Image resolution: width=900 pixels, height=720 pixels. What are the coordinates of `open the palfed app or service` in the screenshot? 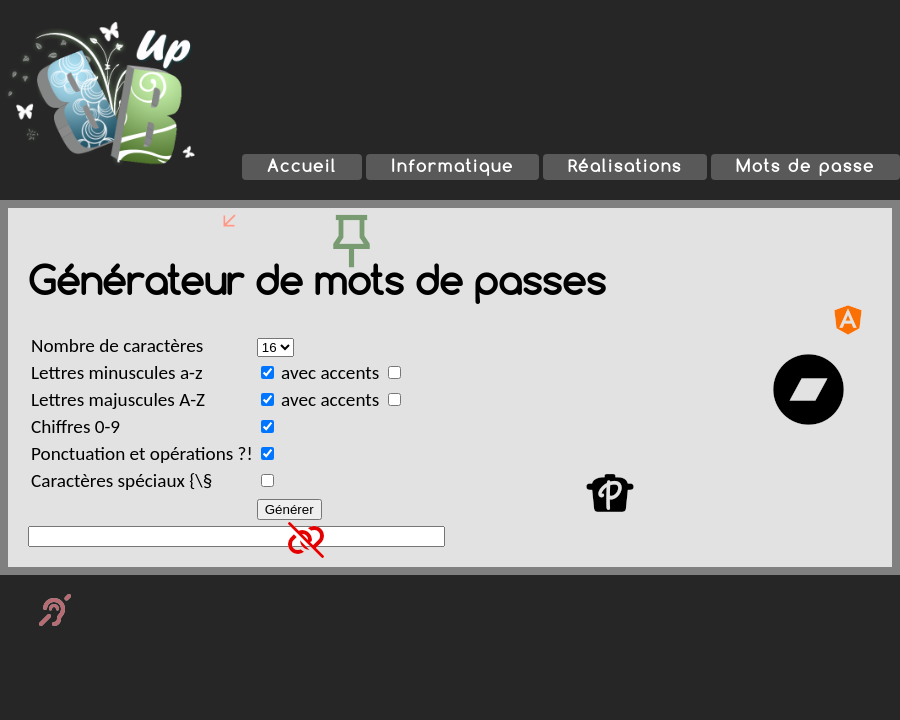 It's located at (610, 493).